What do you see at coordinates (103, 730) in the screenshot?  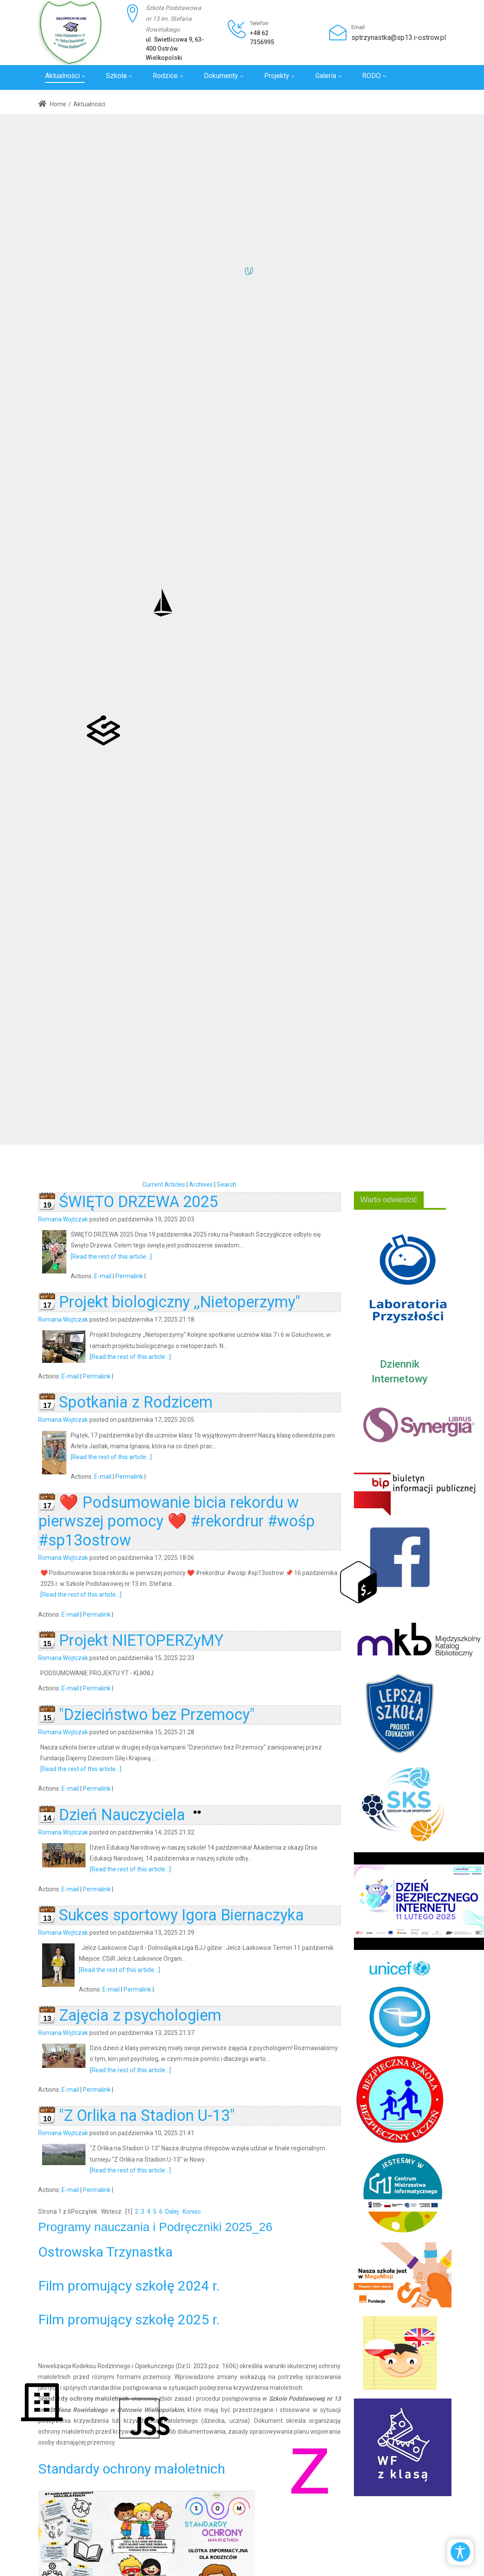 I see `open Traefik Proxy dashboard` at bounding box center [103, 730].